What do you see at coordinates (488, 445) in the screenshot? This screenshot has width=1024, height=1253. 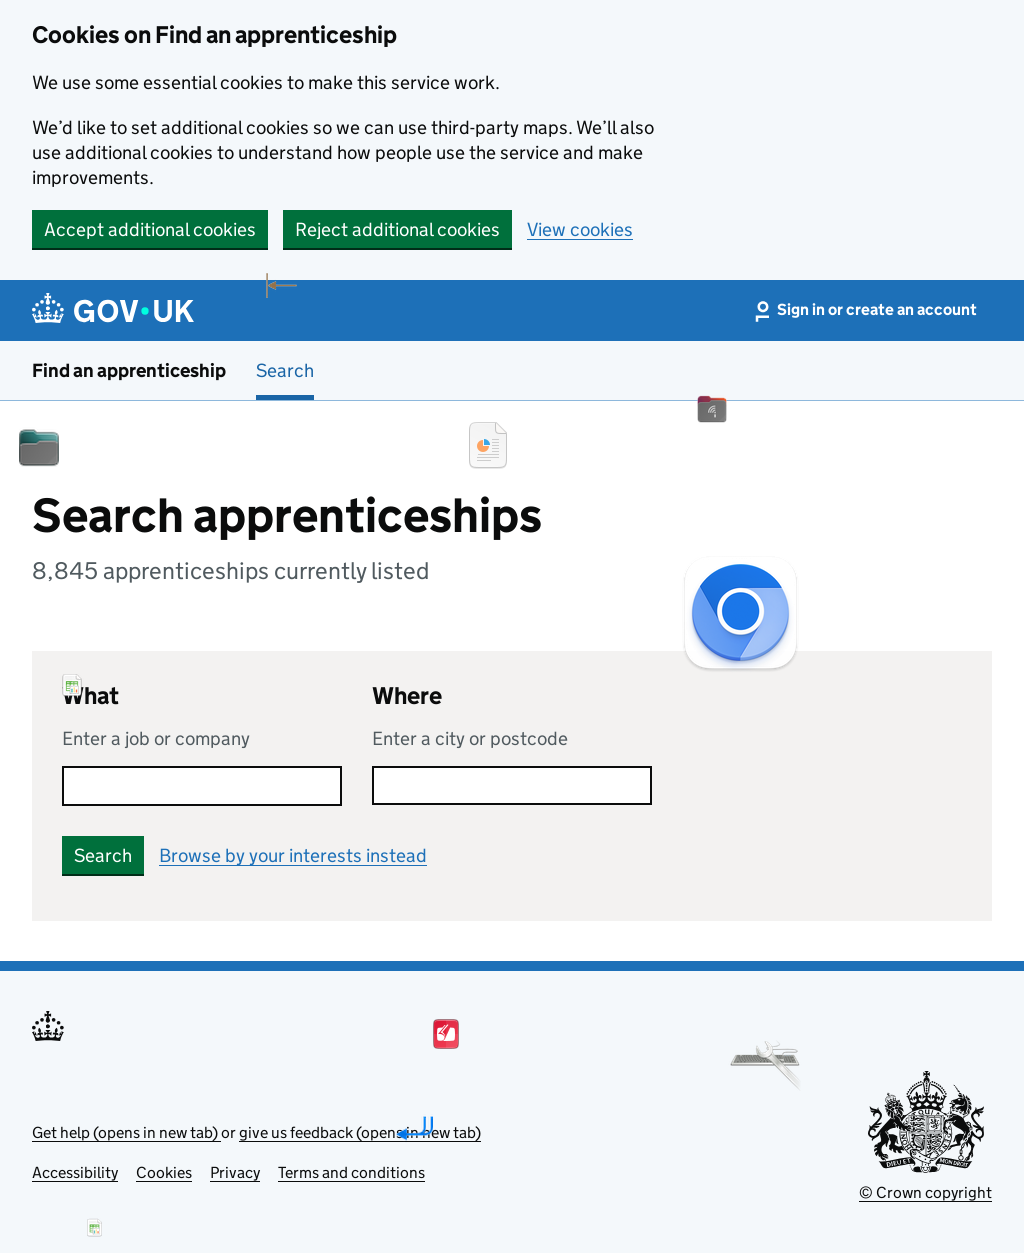 I see `open a presentation file` at bounding box center [488, 445].